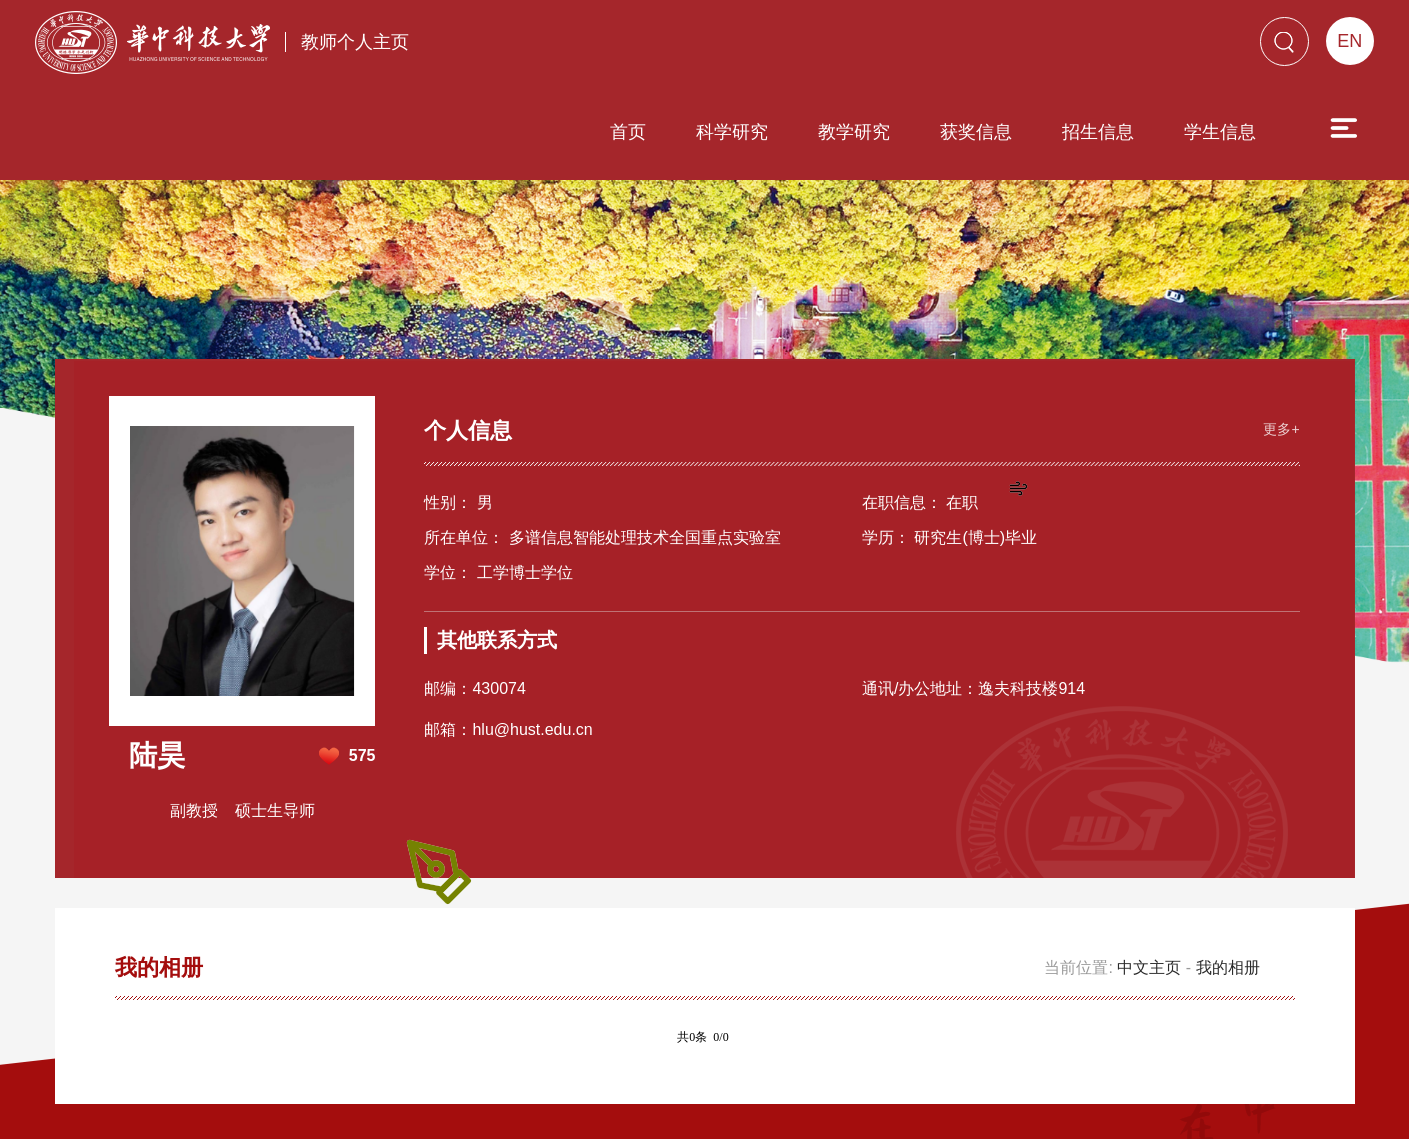 This screenshot has width=1409, height=1139. What do you see at coordinates (1018, 488) in the screenshot?
I see `indicates current wind conditions in weather display` at bounding box center [1018, 488].